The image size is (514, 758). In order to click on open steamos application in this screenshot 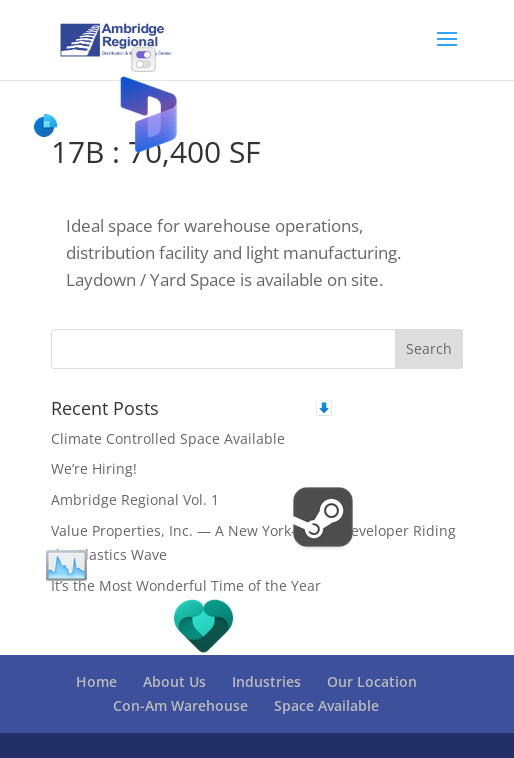, I will do `click(323, 517)`.